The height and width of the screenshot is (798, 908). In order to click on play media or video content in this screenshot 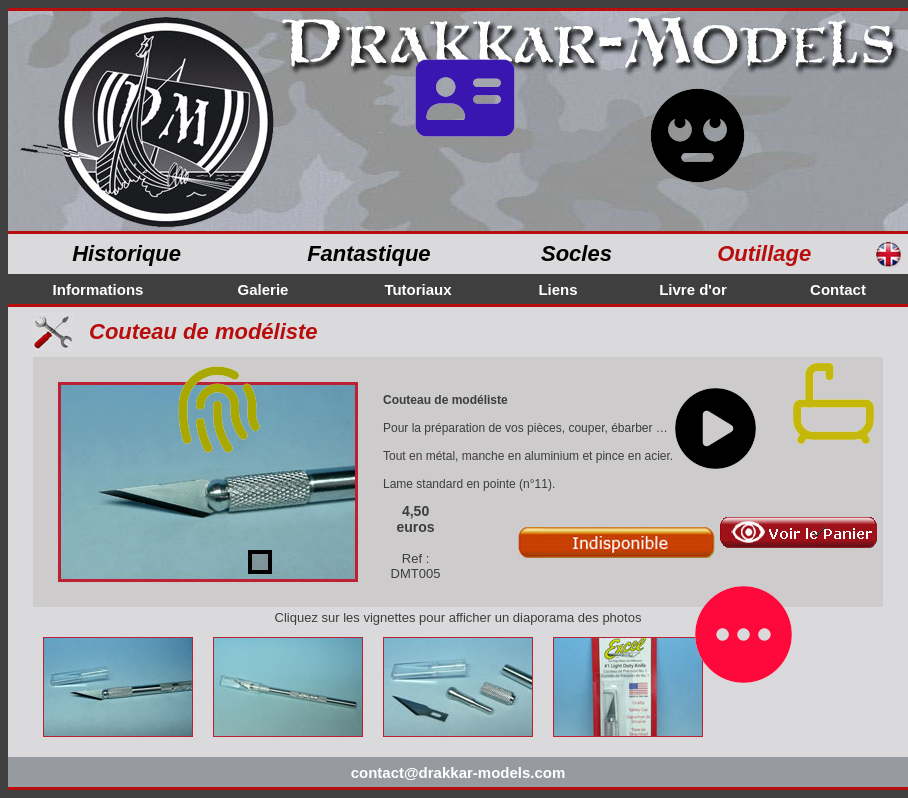, I will do `click(715, 428)`.